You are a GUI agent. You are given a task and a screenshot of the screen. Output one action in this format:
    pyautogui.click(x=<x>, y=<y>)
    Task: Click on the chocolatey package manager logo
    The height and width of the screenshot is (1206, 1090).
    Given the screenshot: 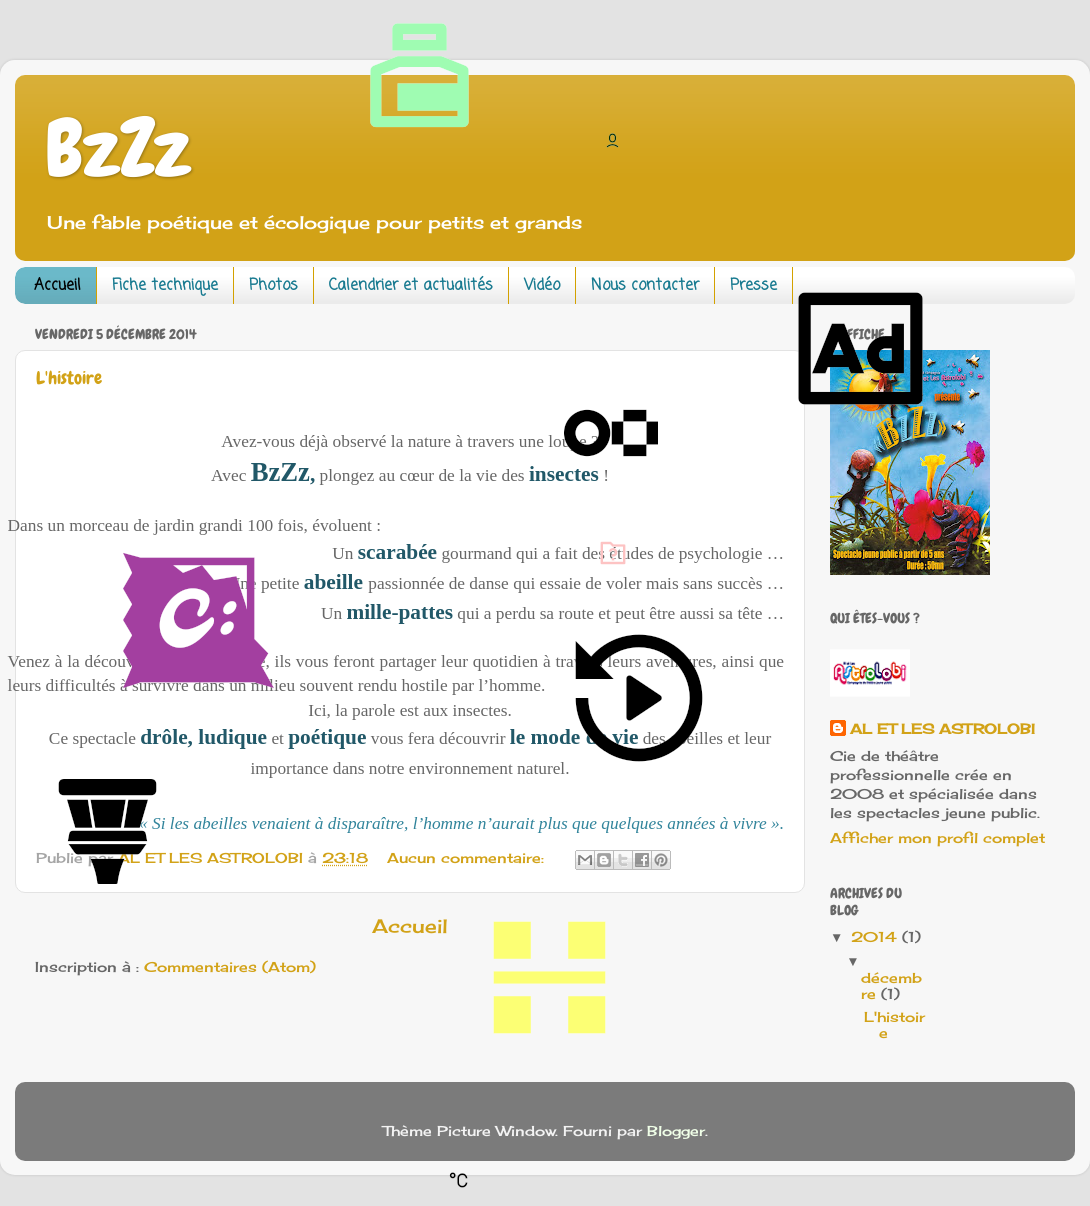 What is the action you would take?
    pyautogui.click(x=198, y=620)
    